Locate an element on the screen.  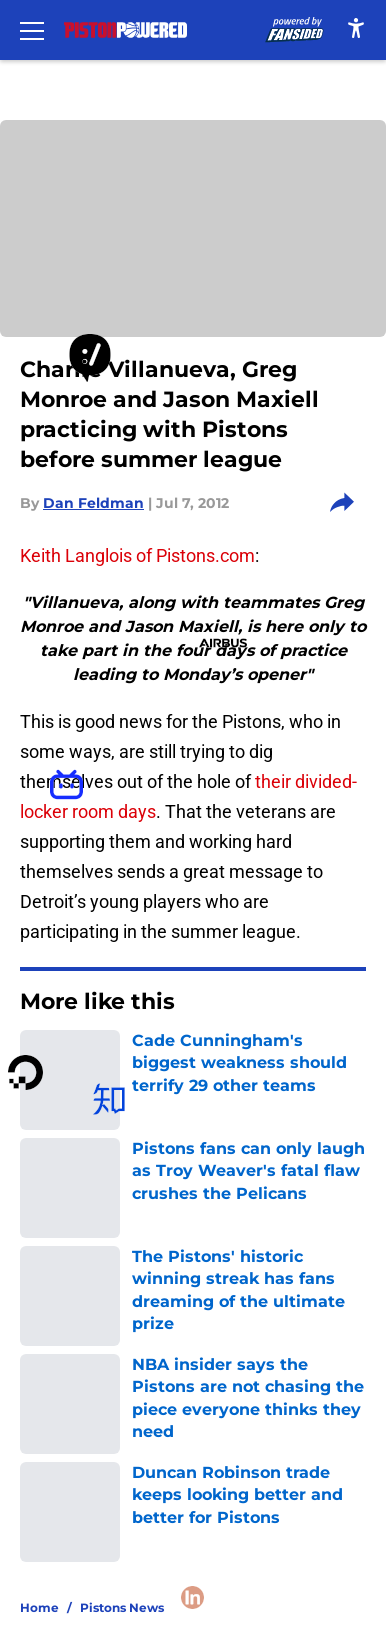
airbus company logo is located at coordinates (223, 643).